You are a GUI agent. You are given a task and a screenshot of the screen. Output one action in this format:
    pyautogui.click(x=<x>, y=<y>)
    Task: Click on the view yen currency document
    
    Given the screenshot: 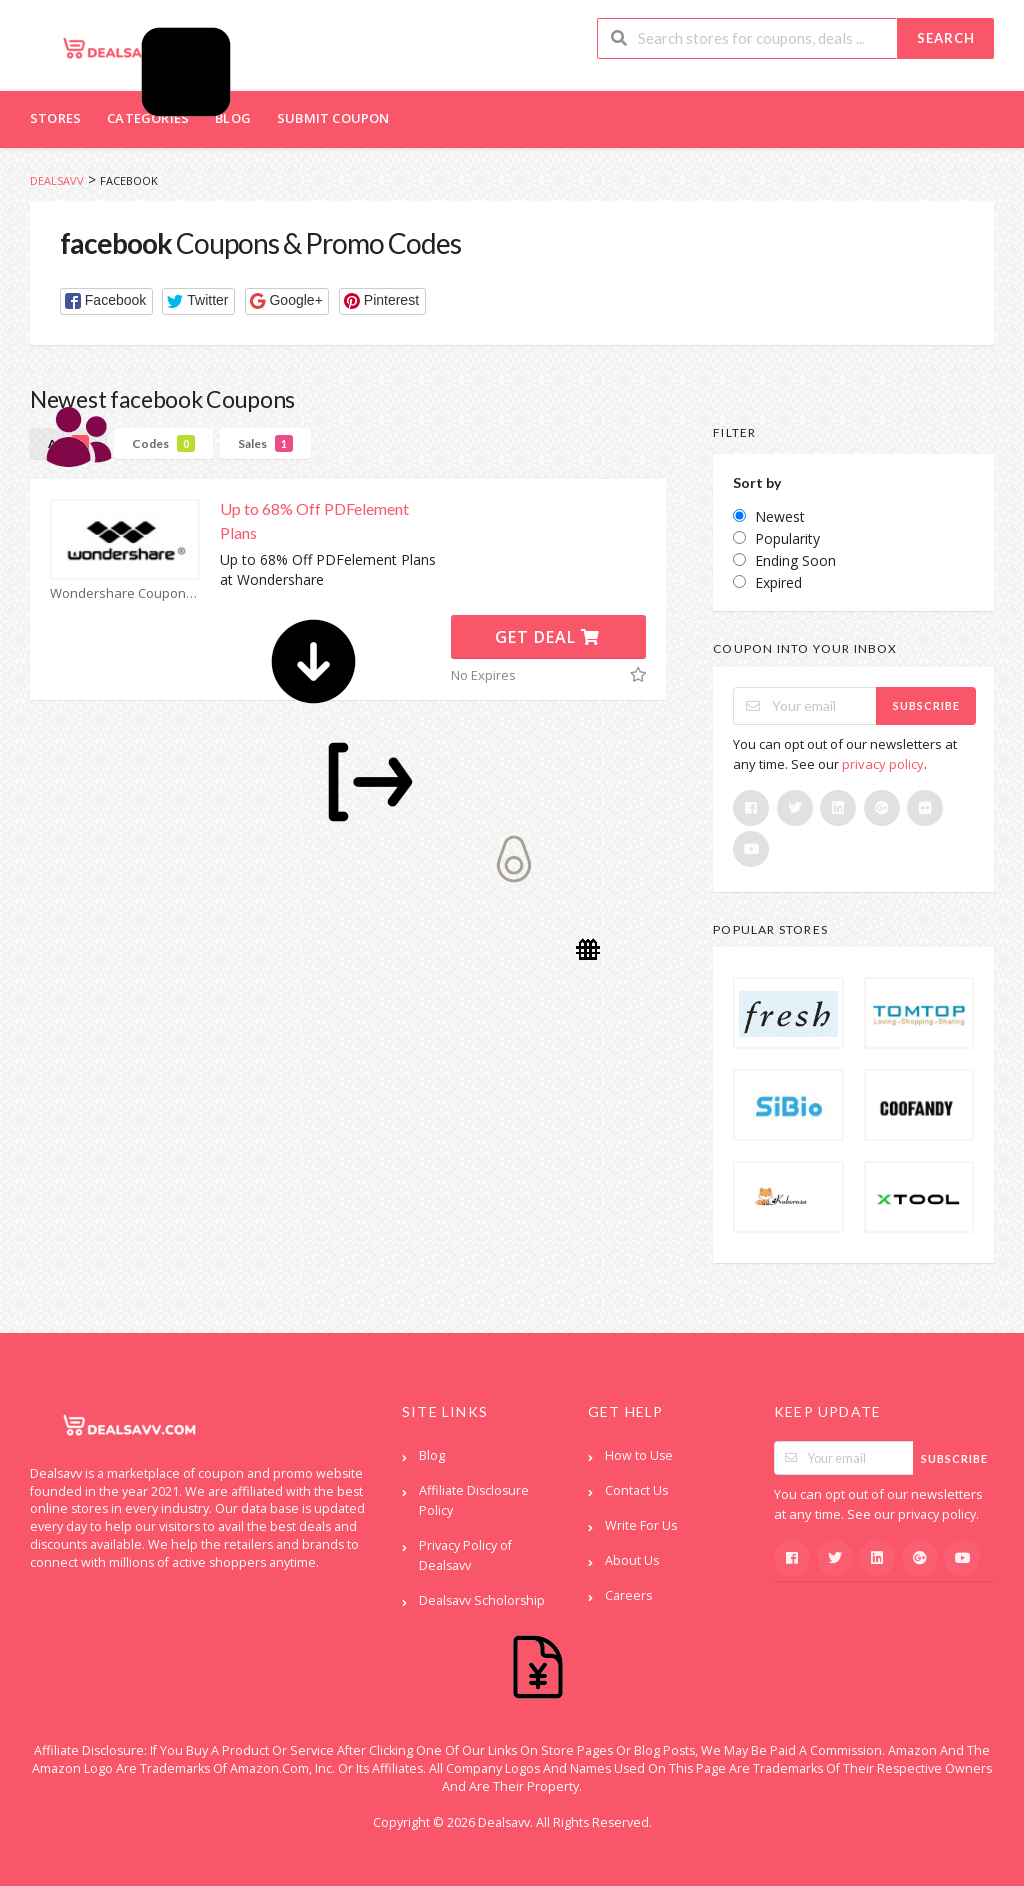 What is the action you would take?
    pyautogui.click(x=538, y=1667)
    